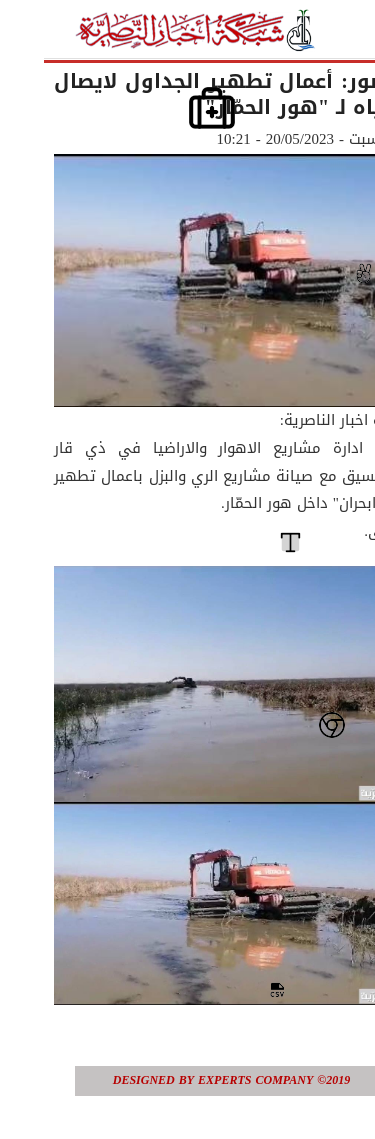 The height and width of the screenshot is (1139, 375). What do you see at coordinates (332, 725) in the screenshot?
I see `open Google Chrome browser` at bounding box center [332, 725].